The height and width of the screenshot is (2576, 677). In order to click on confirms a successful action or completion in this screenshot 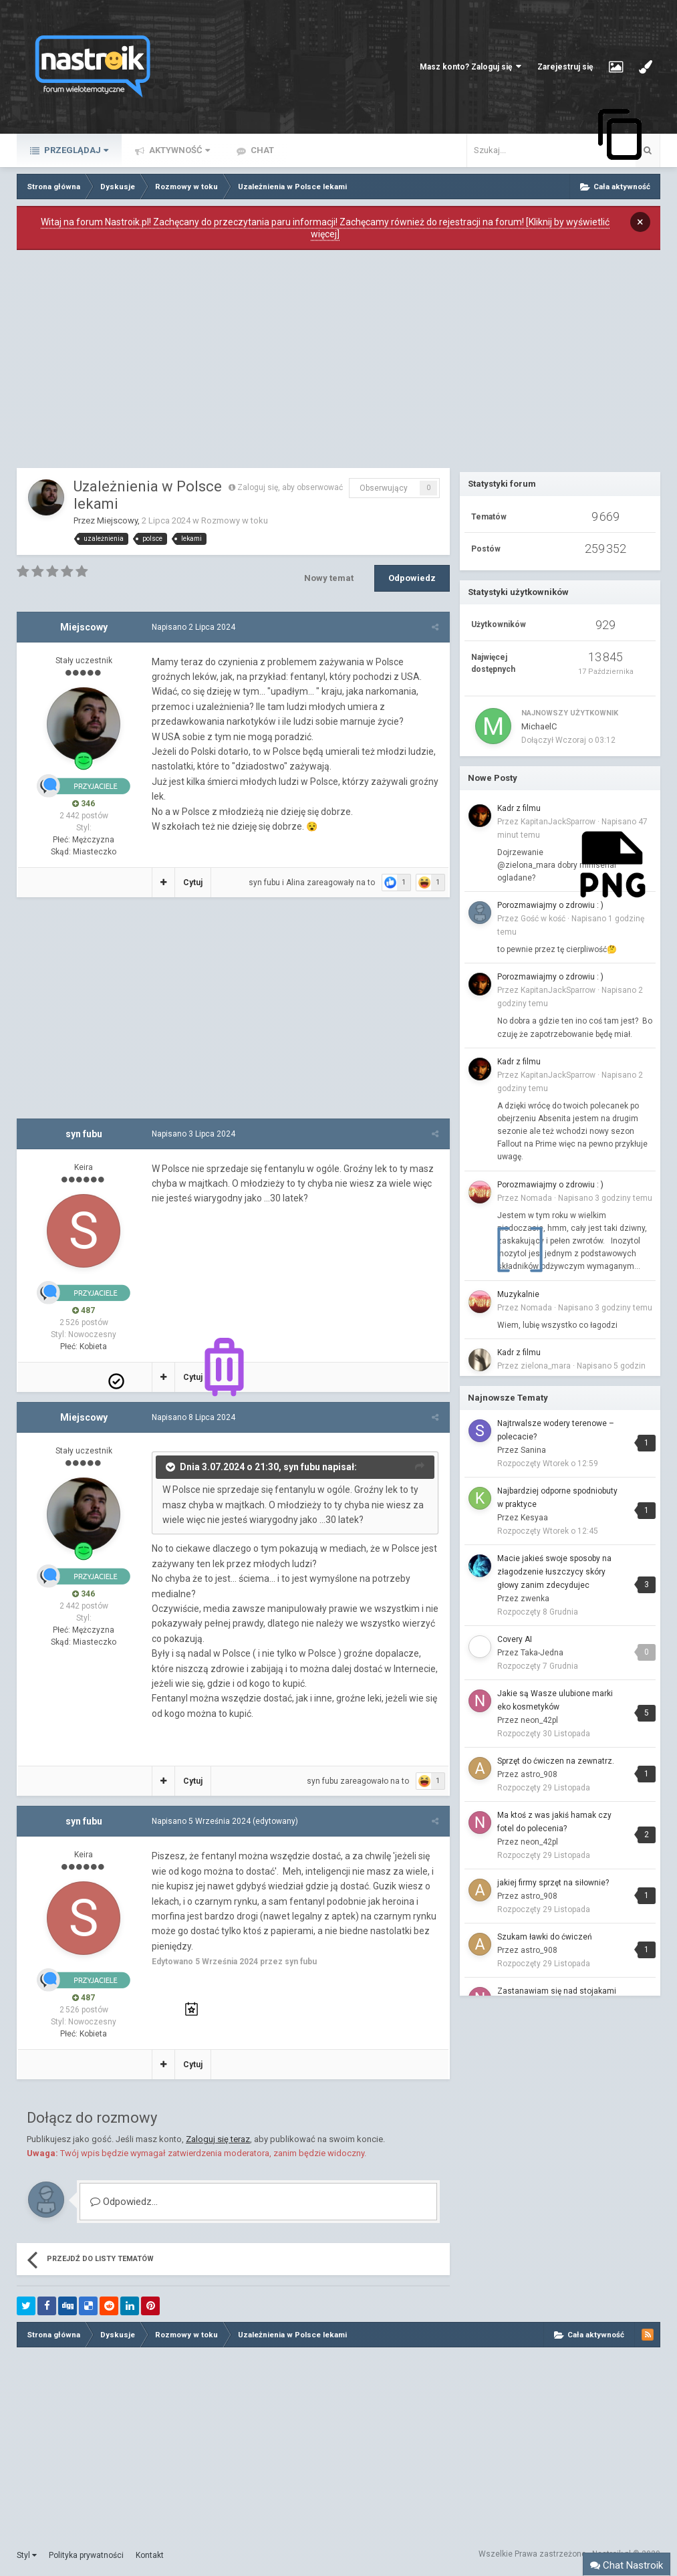, I will do `click(116, 1381)`.